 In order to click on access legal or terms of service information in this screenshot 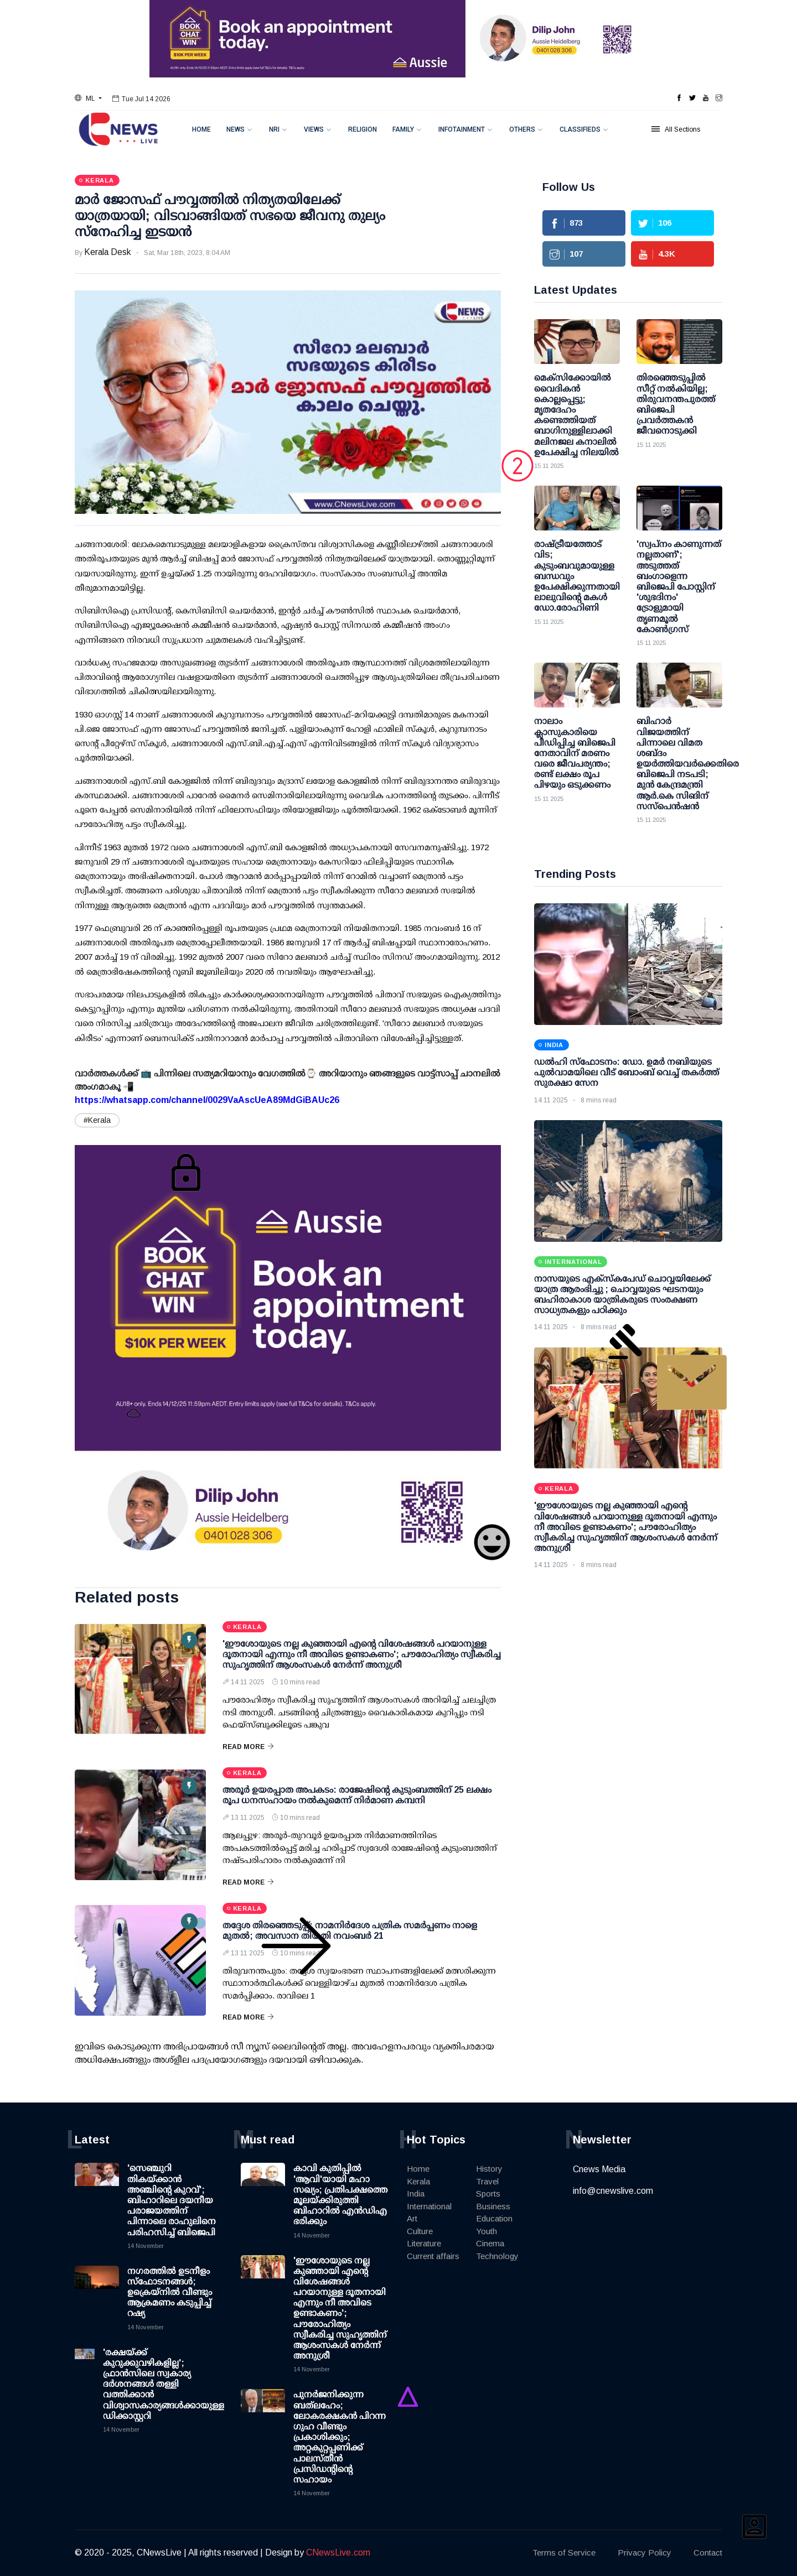, I will do `click(627, 1341)`.